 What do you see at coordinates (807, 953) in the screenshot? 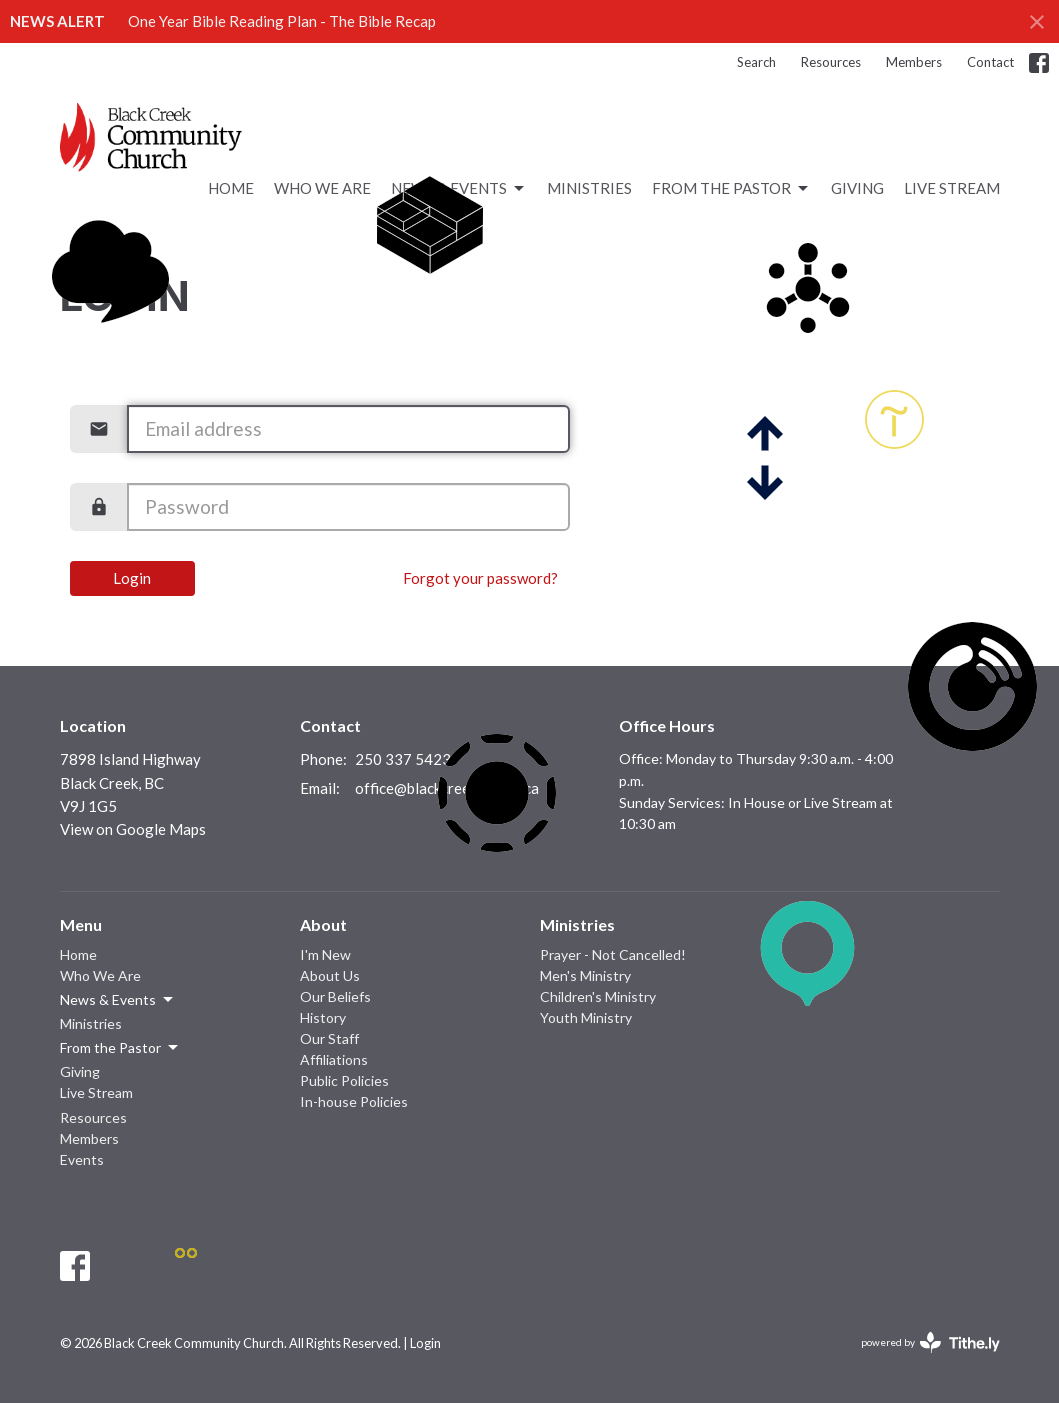
I see `open OsmAnd navigation app` at bounding box center [807, 953].